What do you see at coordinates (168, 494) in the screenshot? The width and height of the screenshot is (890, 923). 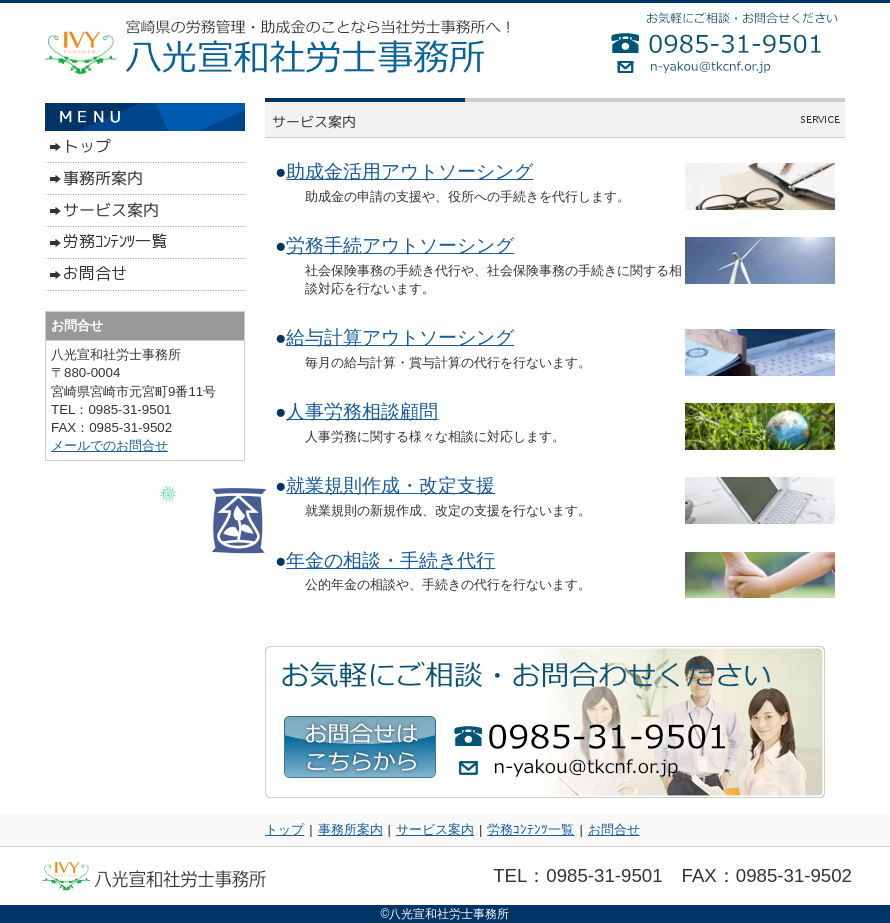 I see `ubisoft game launcher or storefront` at bounding box center [168, 494].